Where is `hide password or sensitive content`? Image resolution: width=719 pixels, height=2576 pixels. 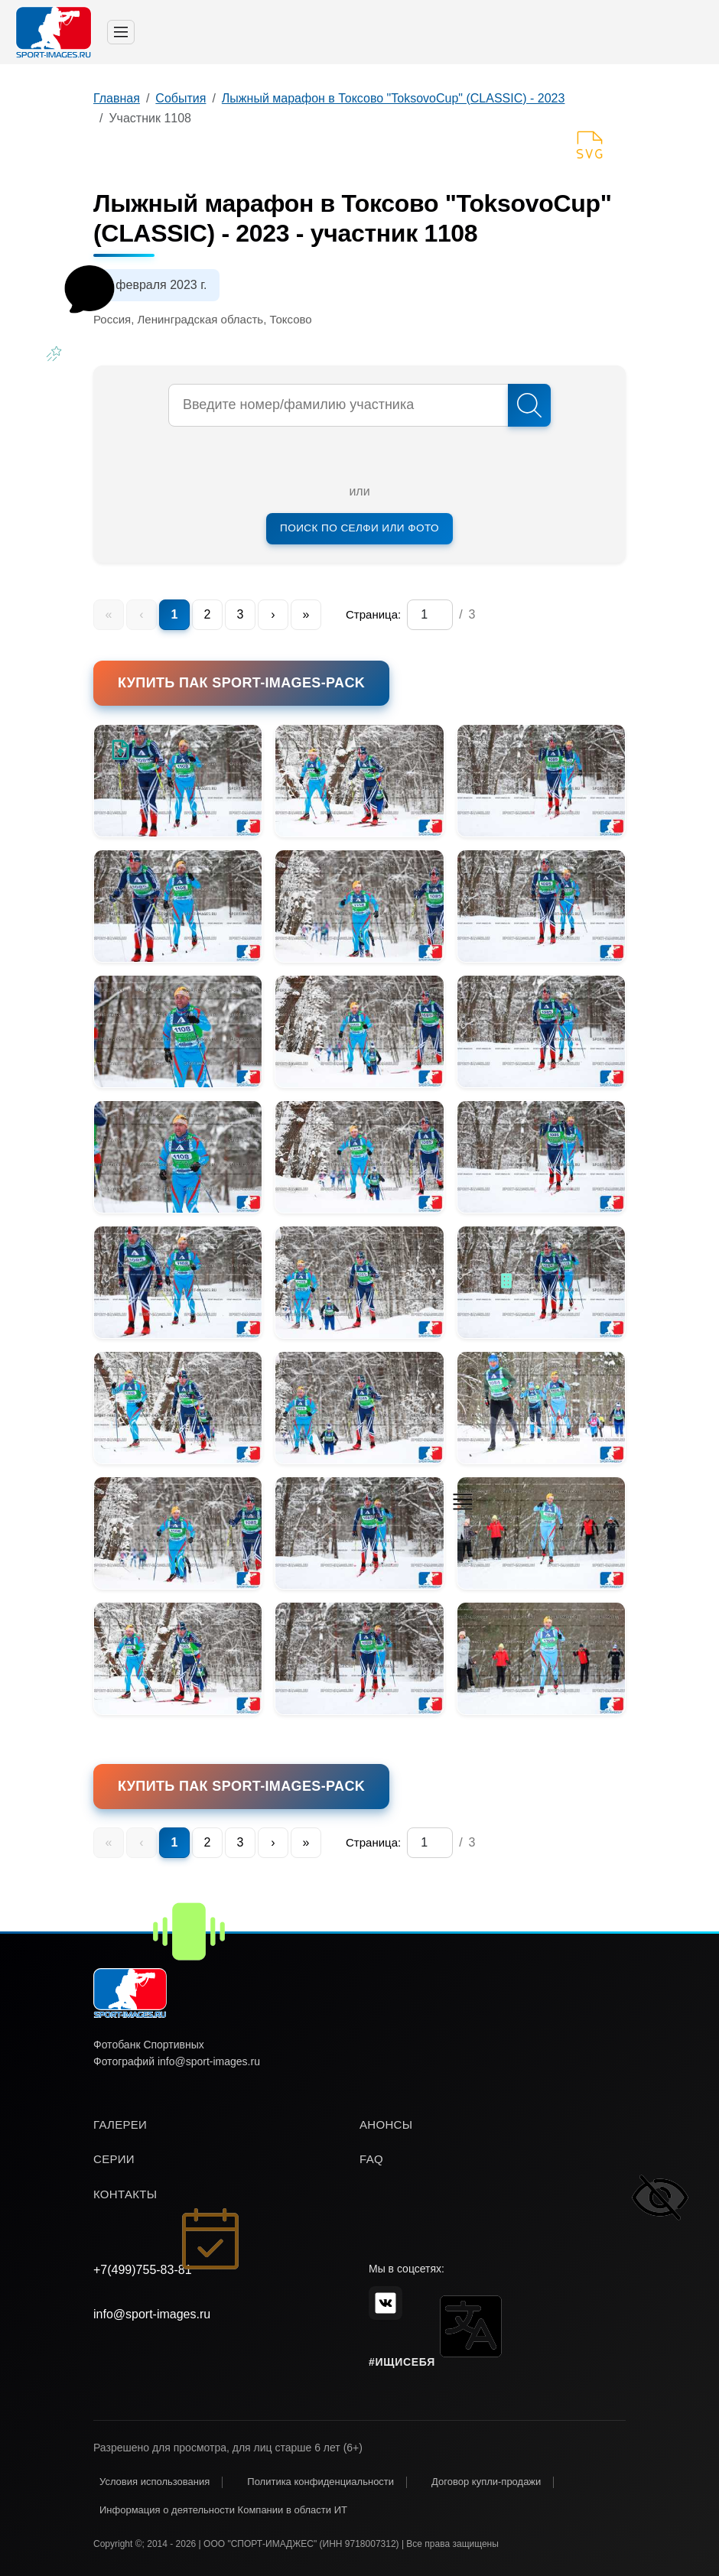
hide password or sensitive content is located at coordinates (660, 2198).